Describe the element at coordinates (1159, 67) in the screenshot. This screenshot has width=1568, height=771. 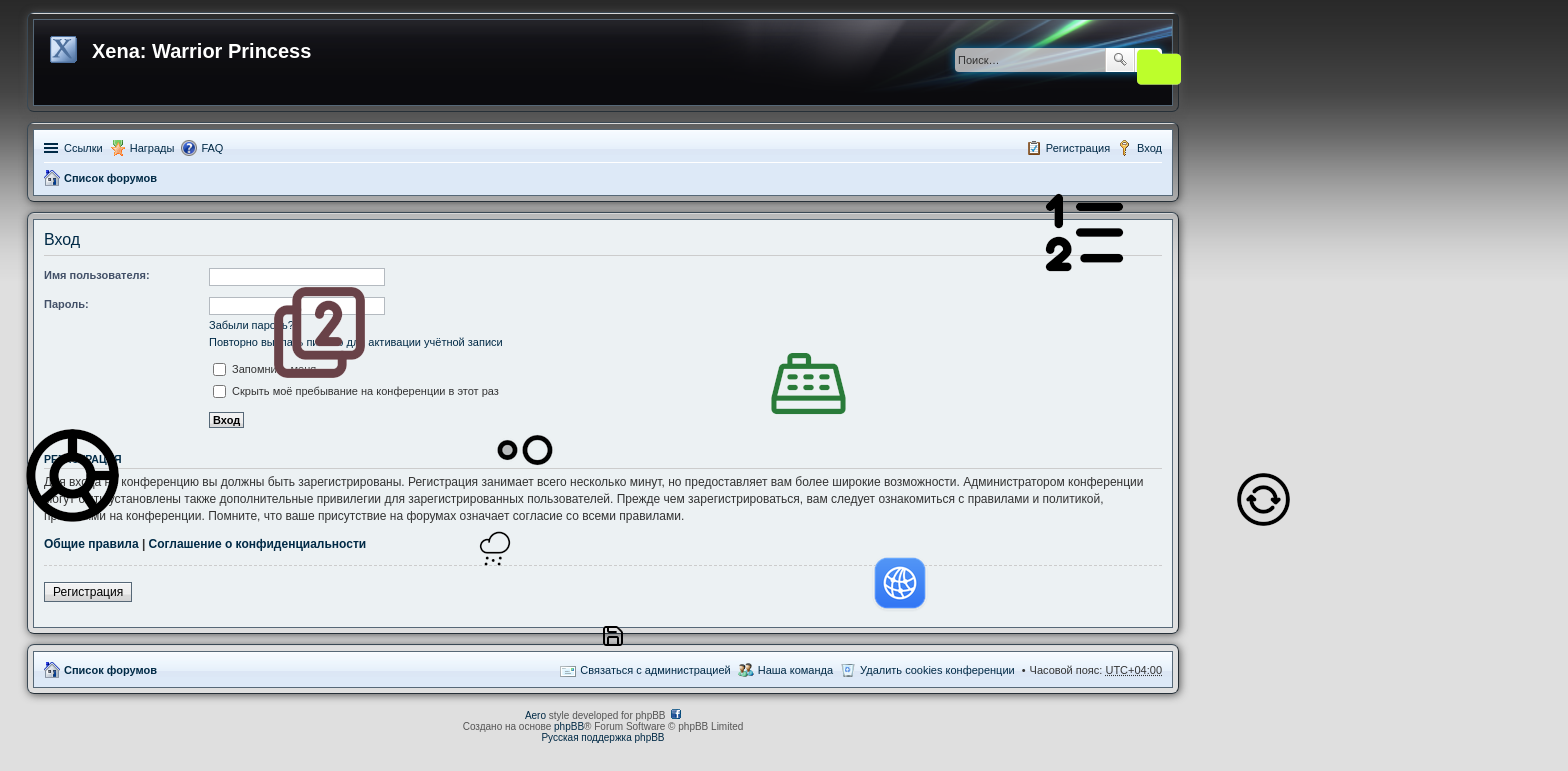
I see `open file folder` at that location.